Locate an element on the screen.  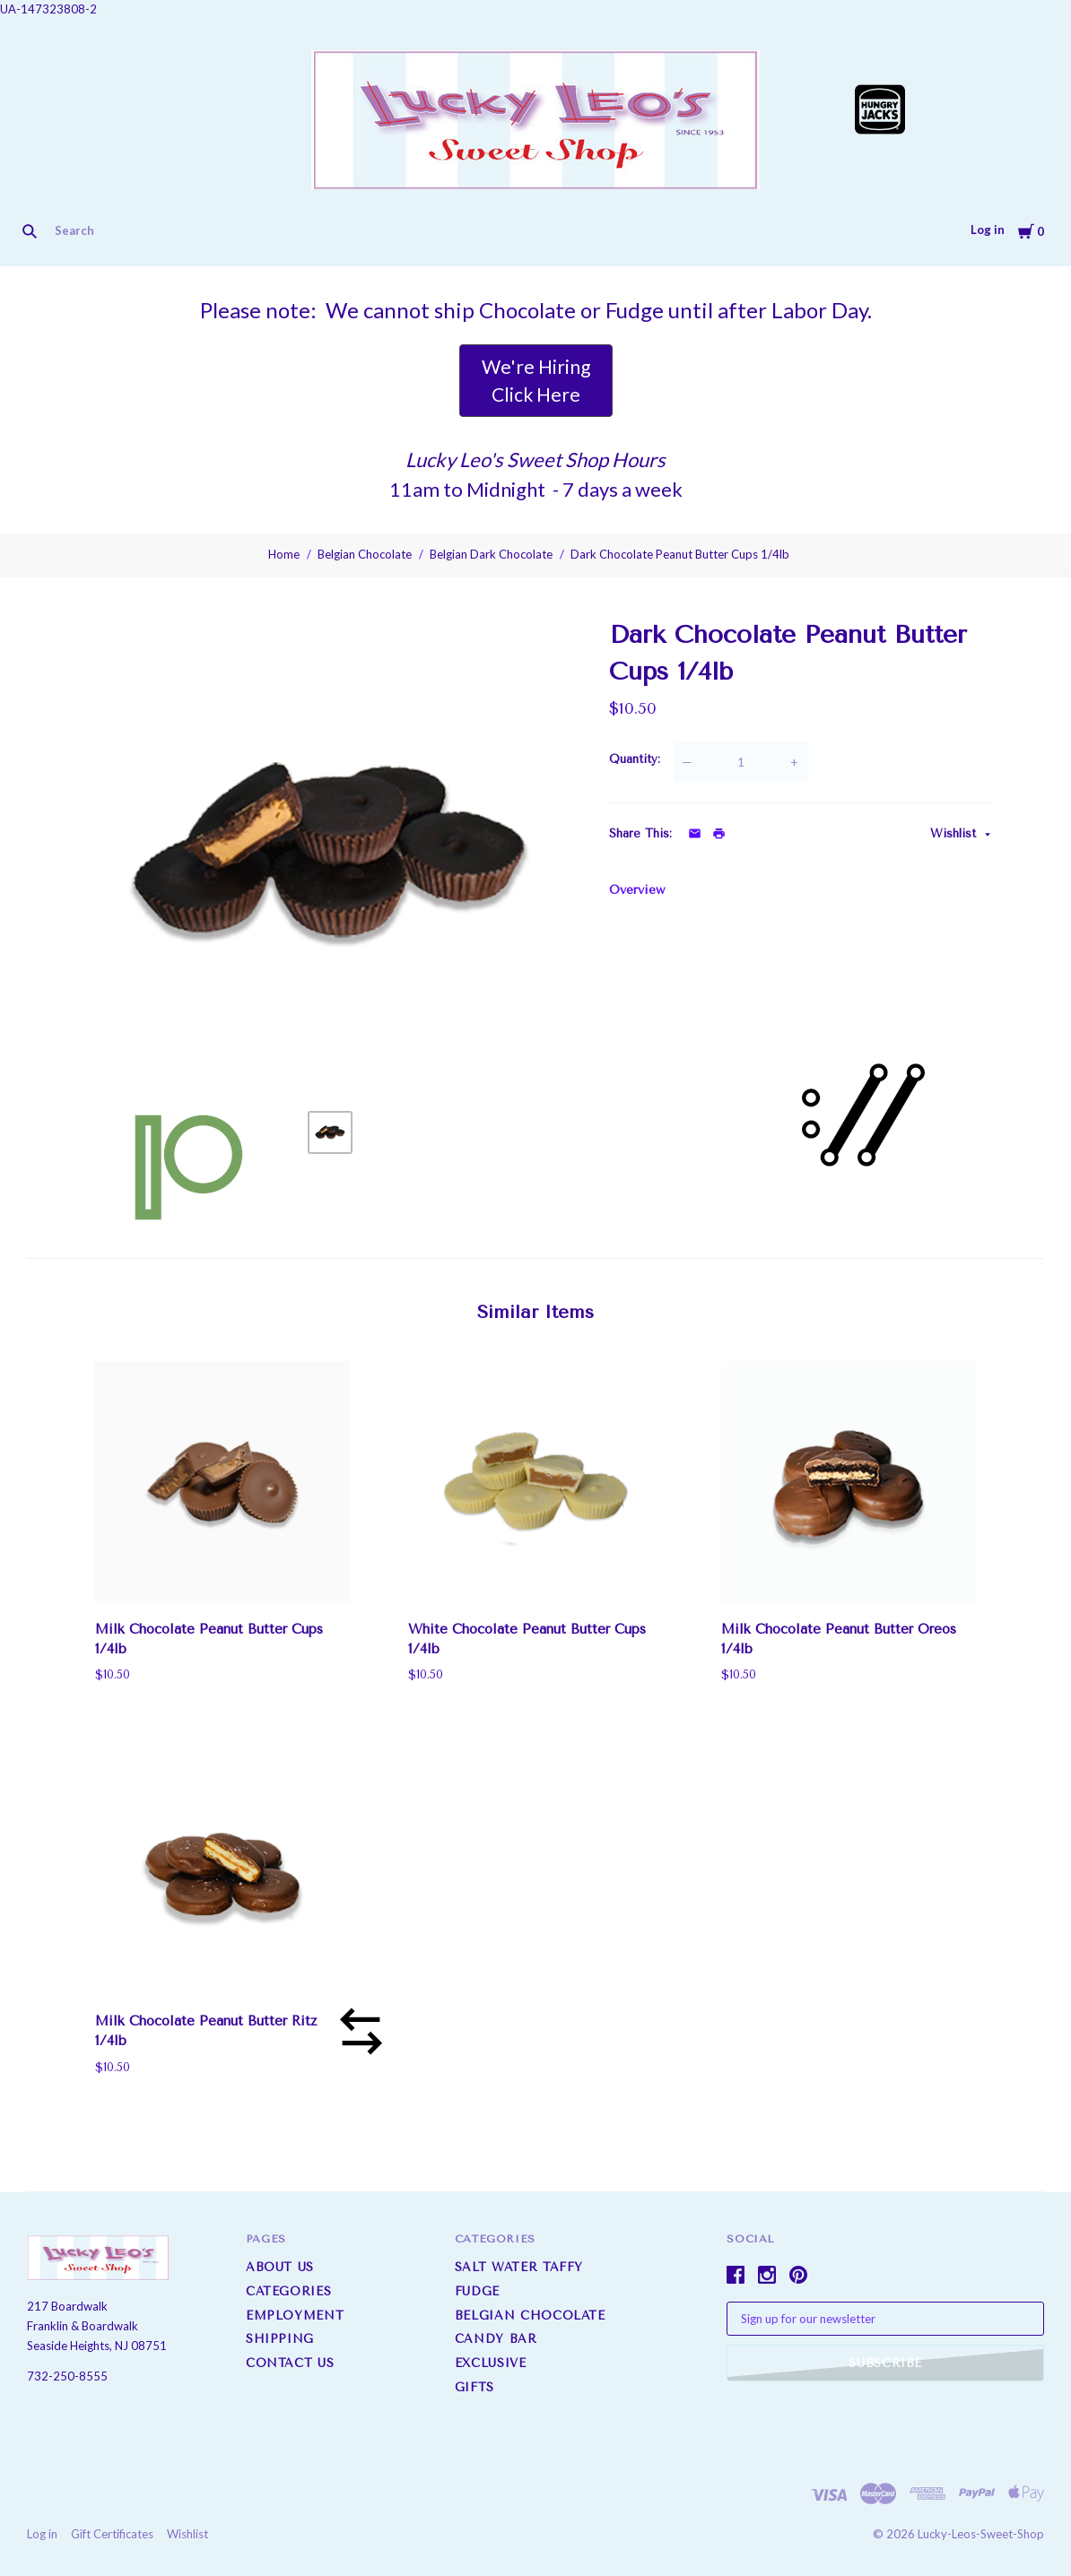
open the Hungry Jack's app is located at coordinates (880, 109).